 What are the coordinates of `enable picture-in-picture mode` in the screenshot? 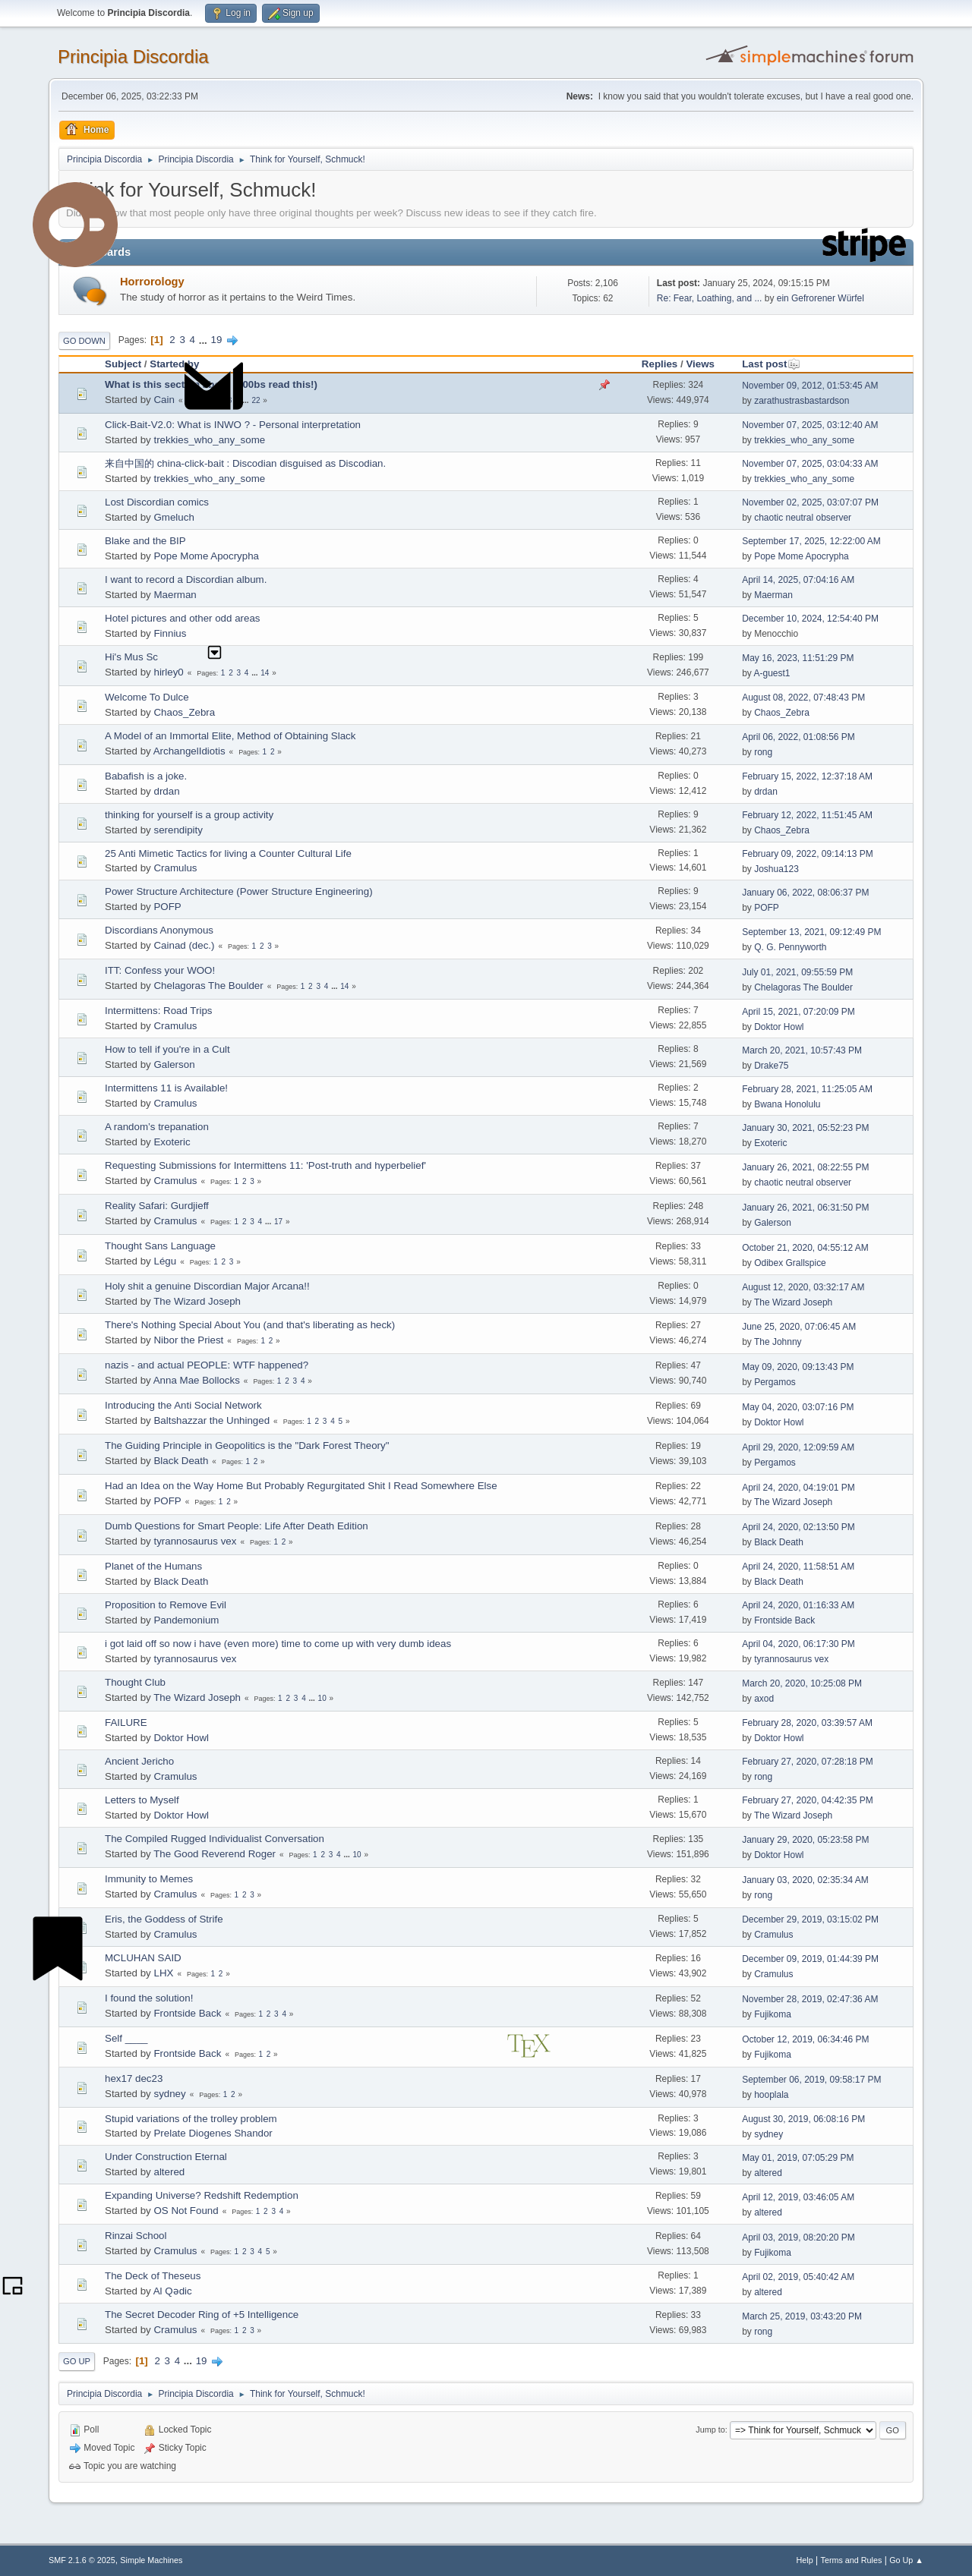 It's located at (12, 2285).